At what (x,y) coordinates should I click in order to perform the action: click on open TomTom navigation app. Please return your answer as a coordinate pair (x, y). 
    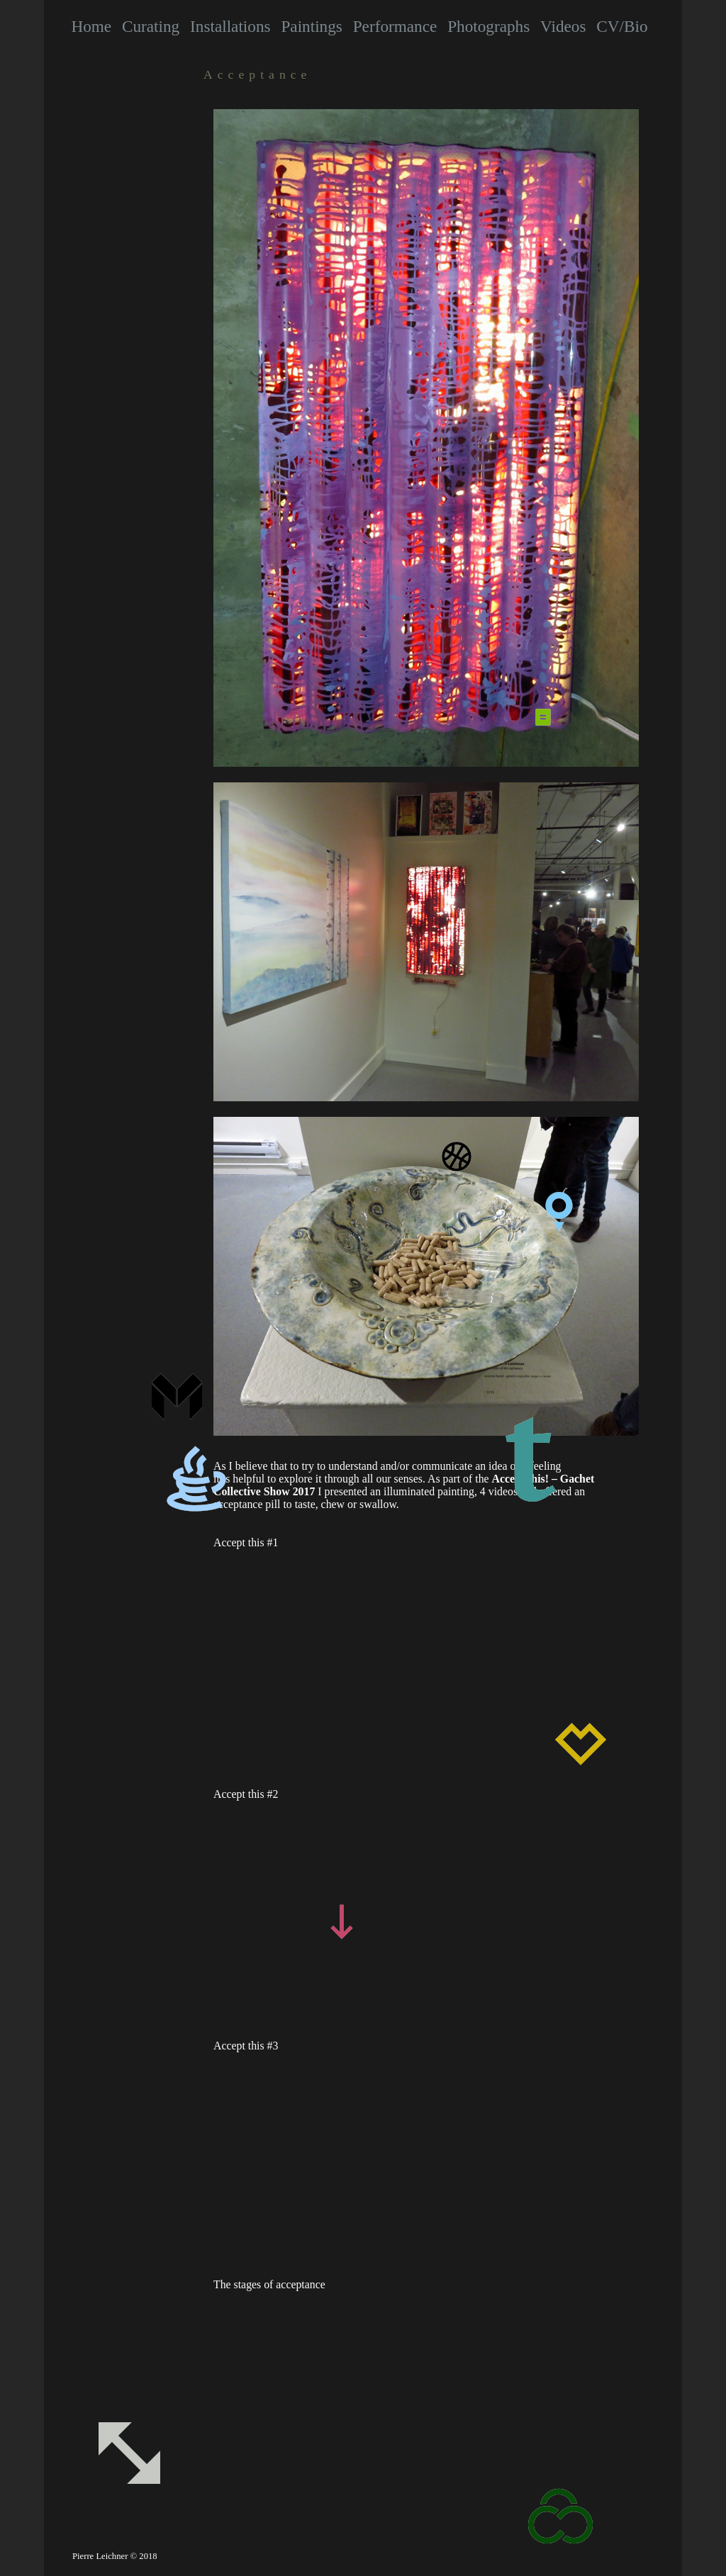
    Looking at the image, I should click on (559, 1211).